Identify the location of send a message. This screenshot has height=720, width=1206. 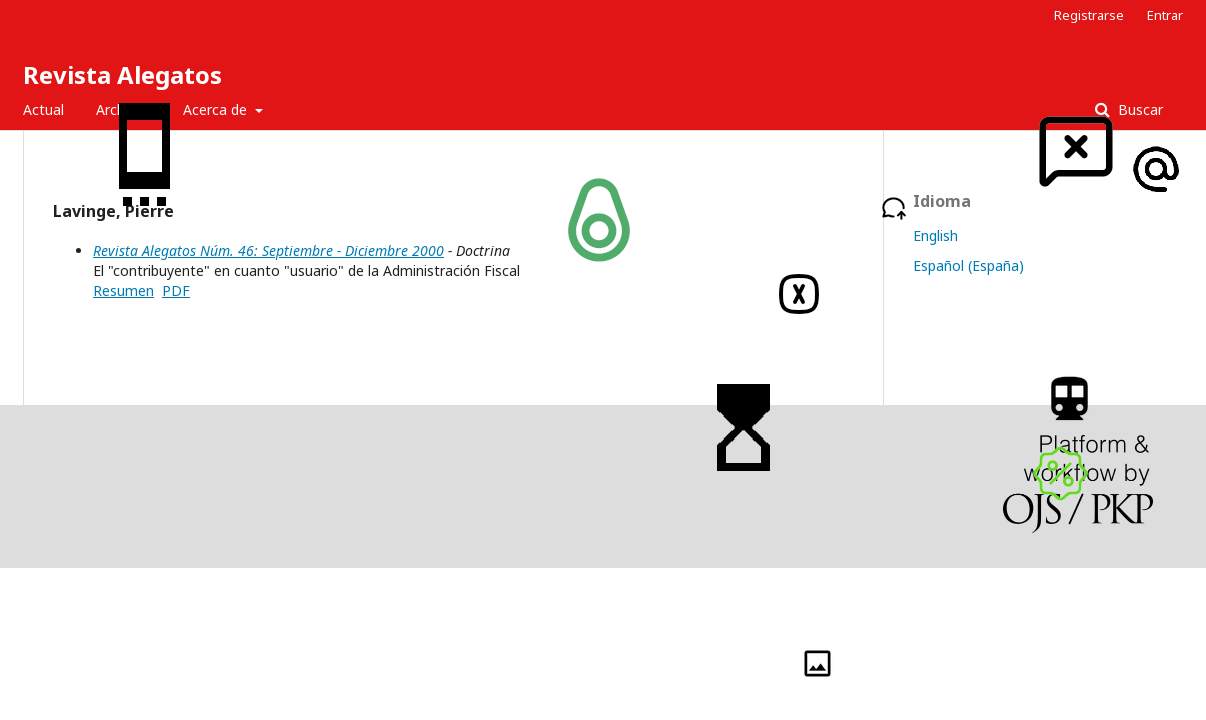
(893, 207).